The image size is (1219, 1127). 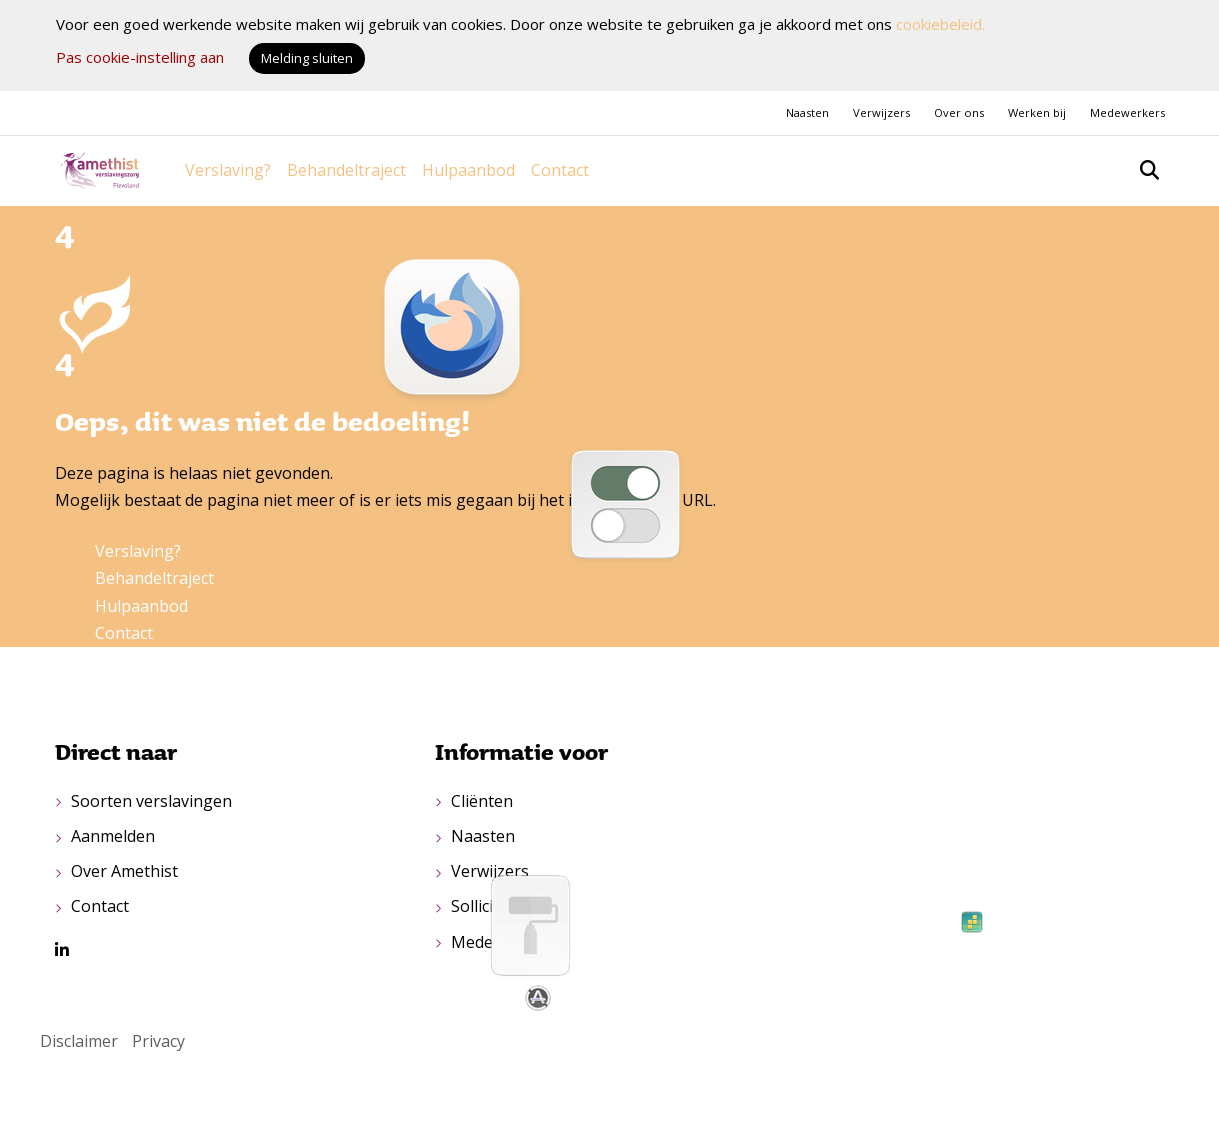 I want to click on open unity tweak tool settings, so click(x=625, y=504).